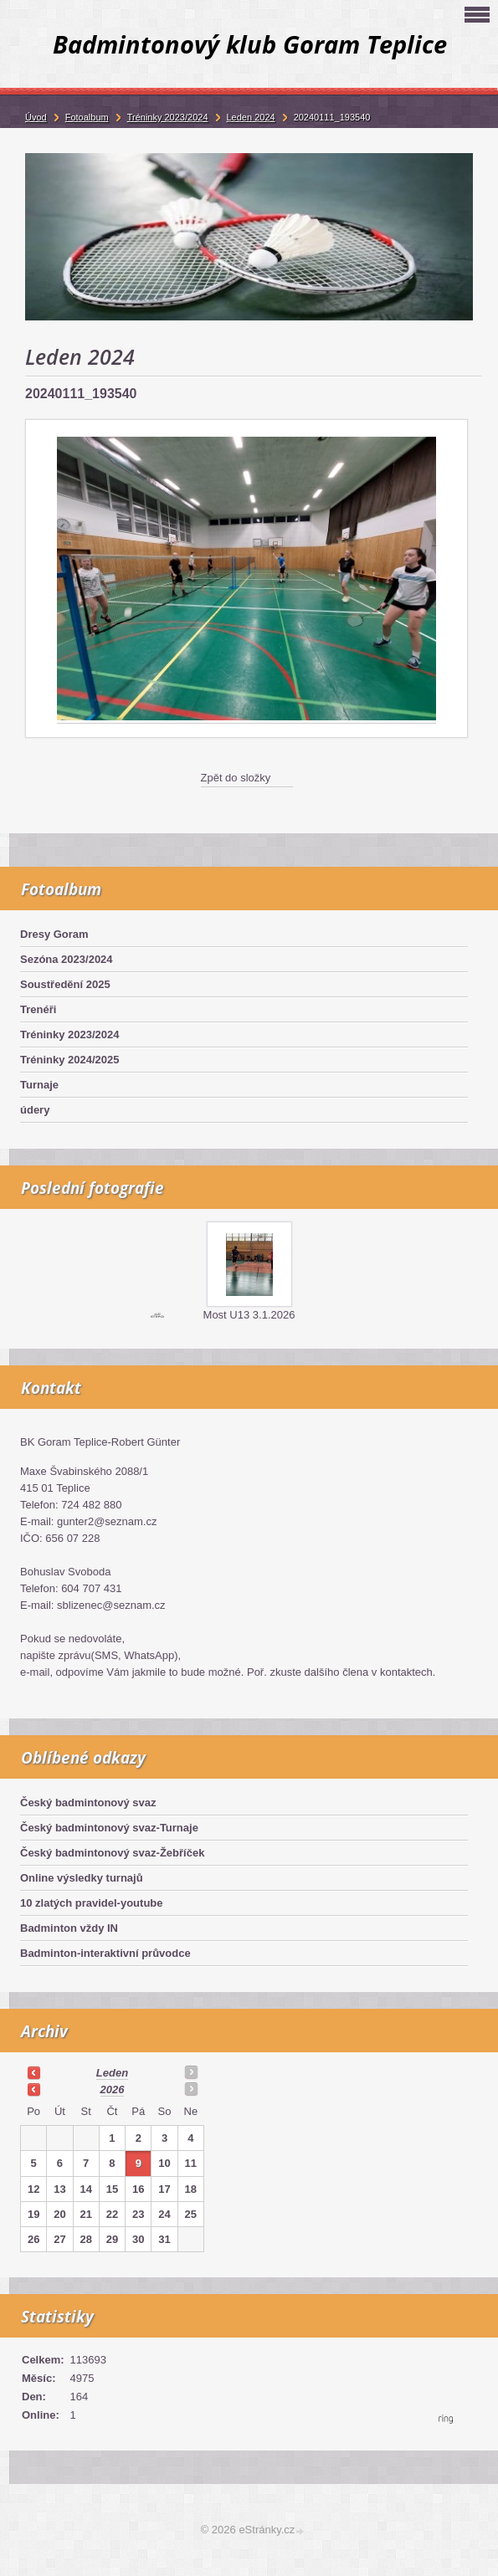 This screenshot has height=2576, width=498. I want to click on open the Etihad Airways app, so click(157, 1315).